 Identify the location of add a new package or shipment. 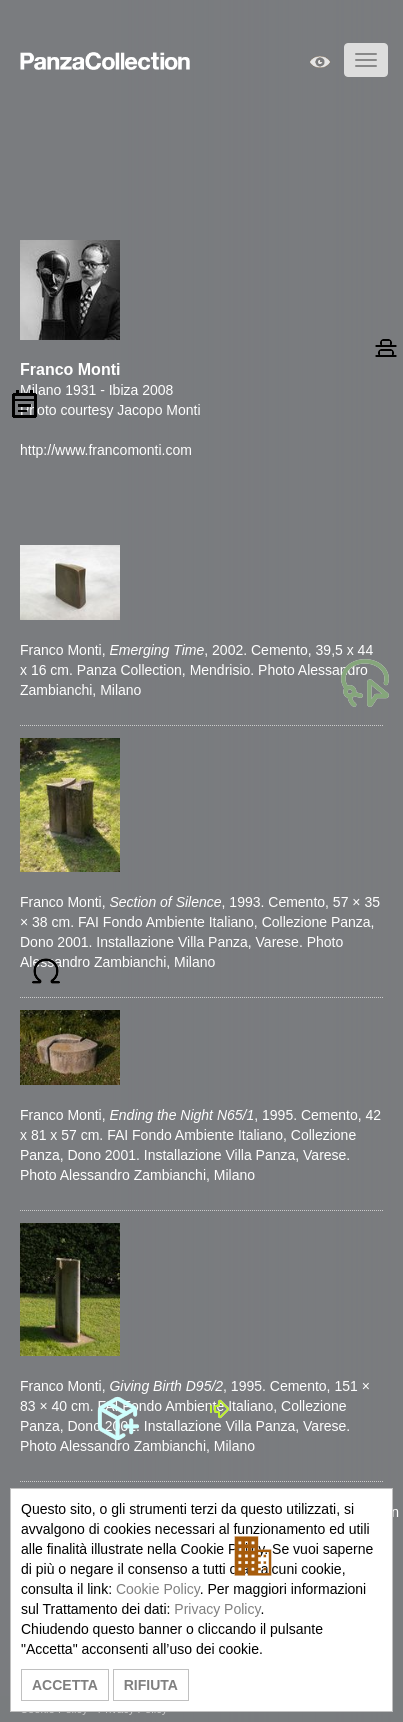
(117, 1418).